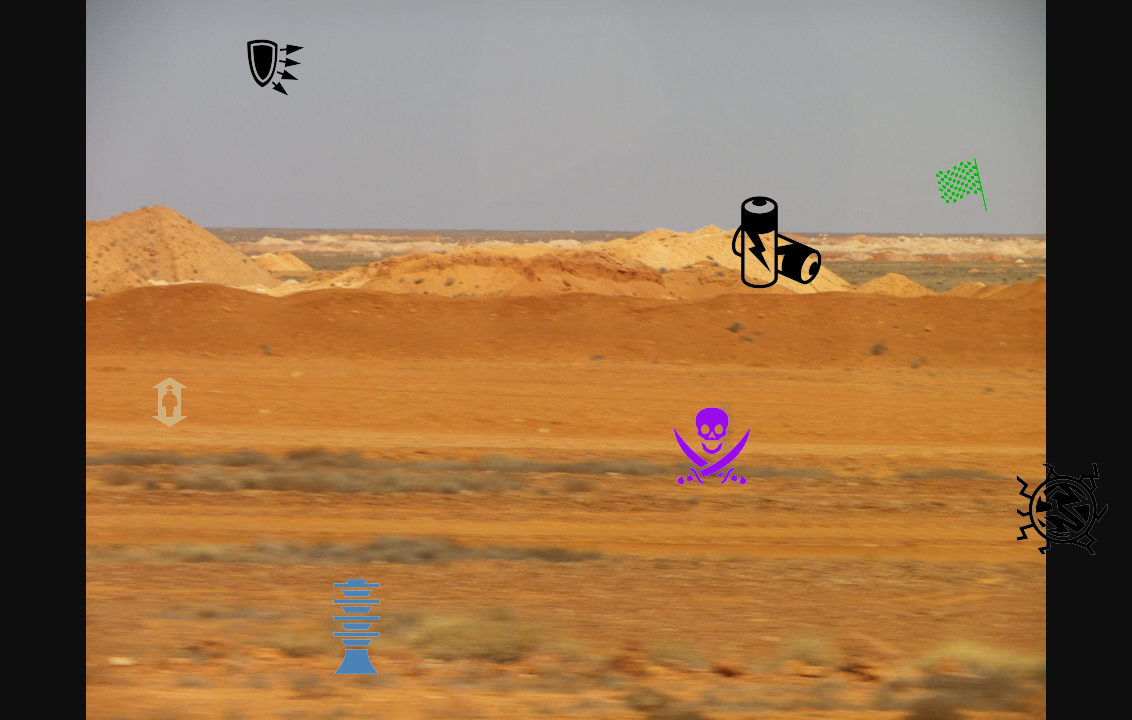  I want to click on view battery status or power levels, so click(776, 241).